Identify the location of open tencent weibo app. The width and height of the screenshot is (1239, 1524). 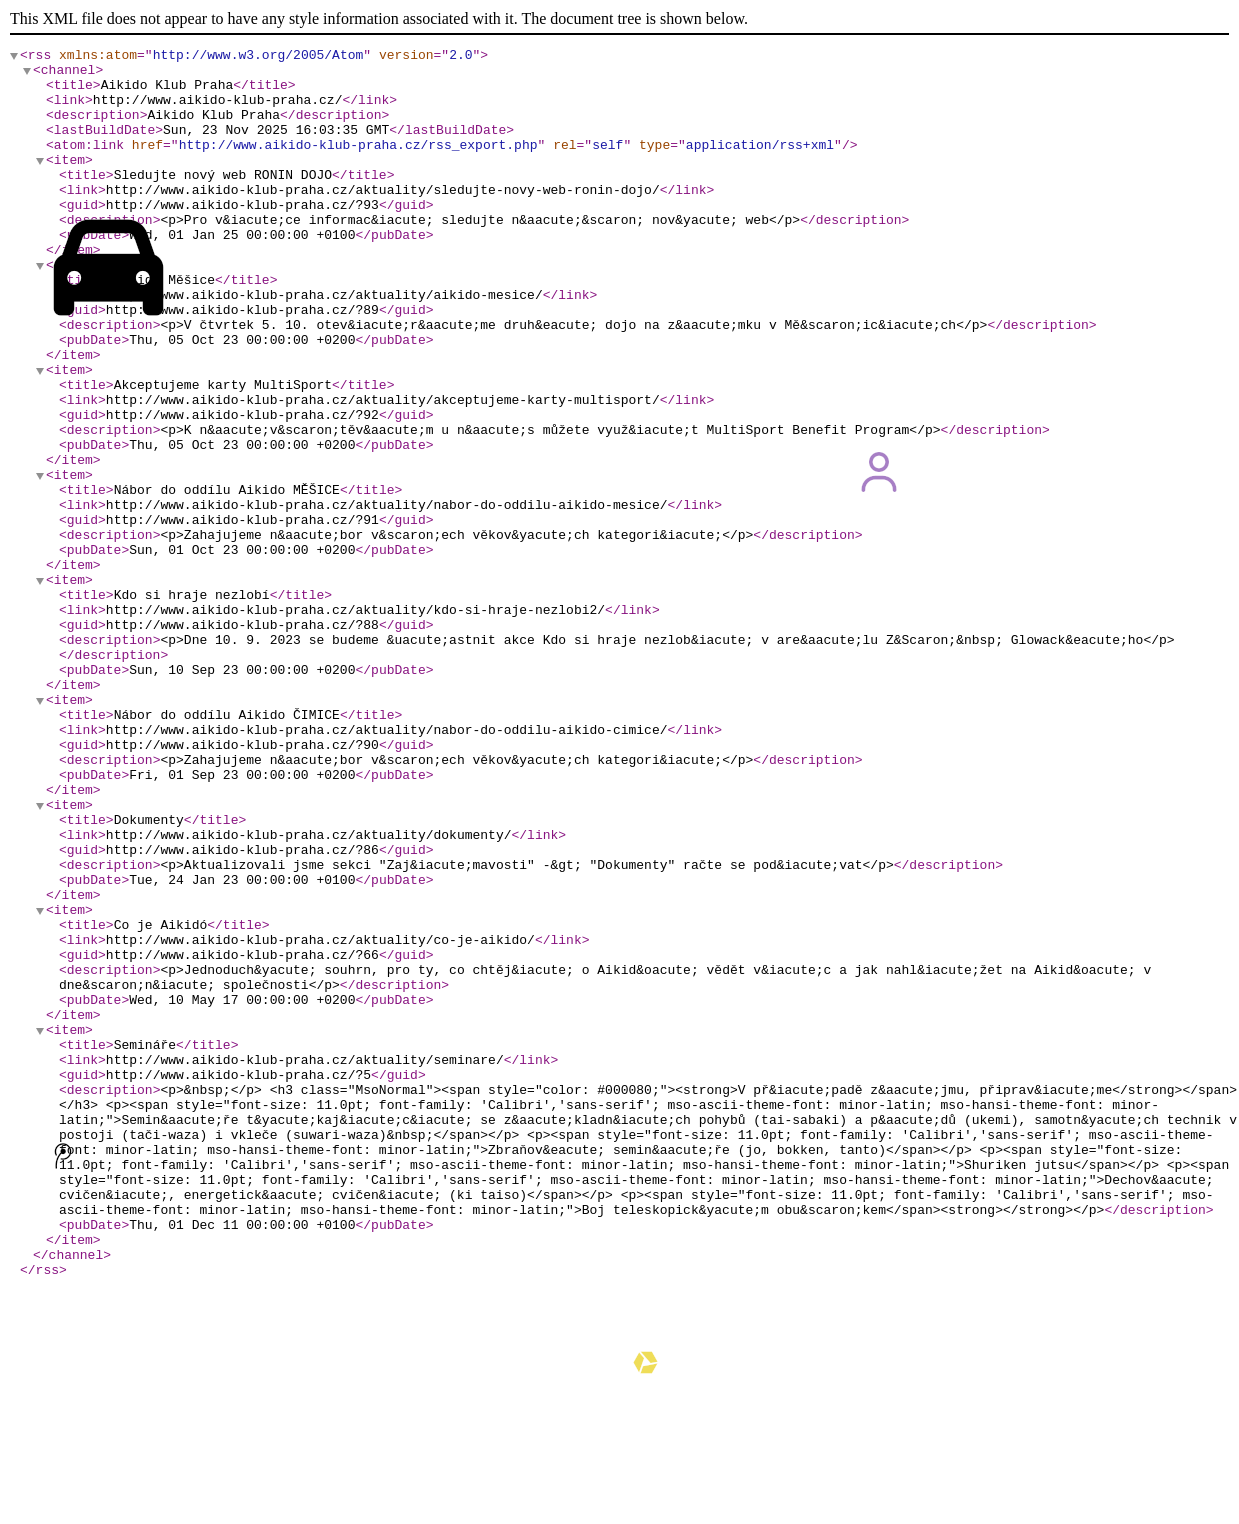
(63, 1156).